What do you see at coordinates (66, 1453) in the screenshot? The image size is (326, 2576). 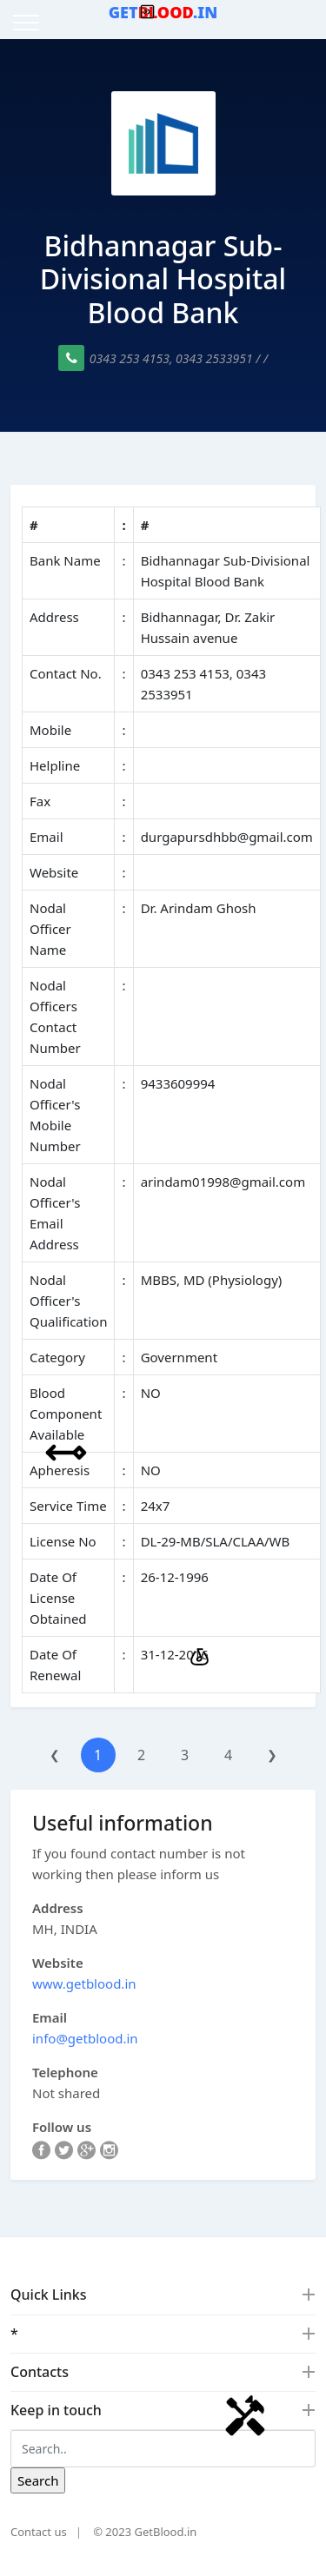 I see `navigate back to previous step` at bounding box center [66, 1453].